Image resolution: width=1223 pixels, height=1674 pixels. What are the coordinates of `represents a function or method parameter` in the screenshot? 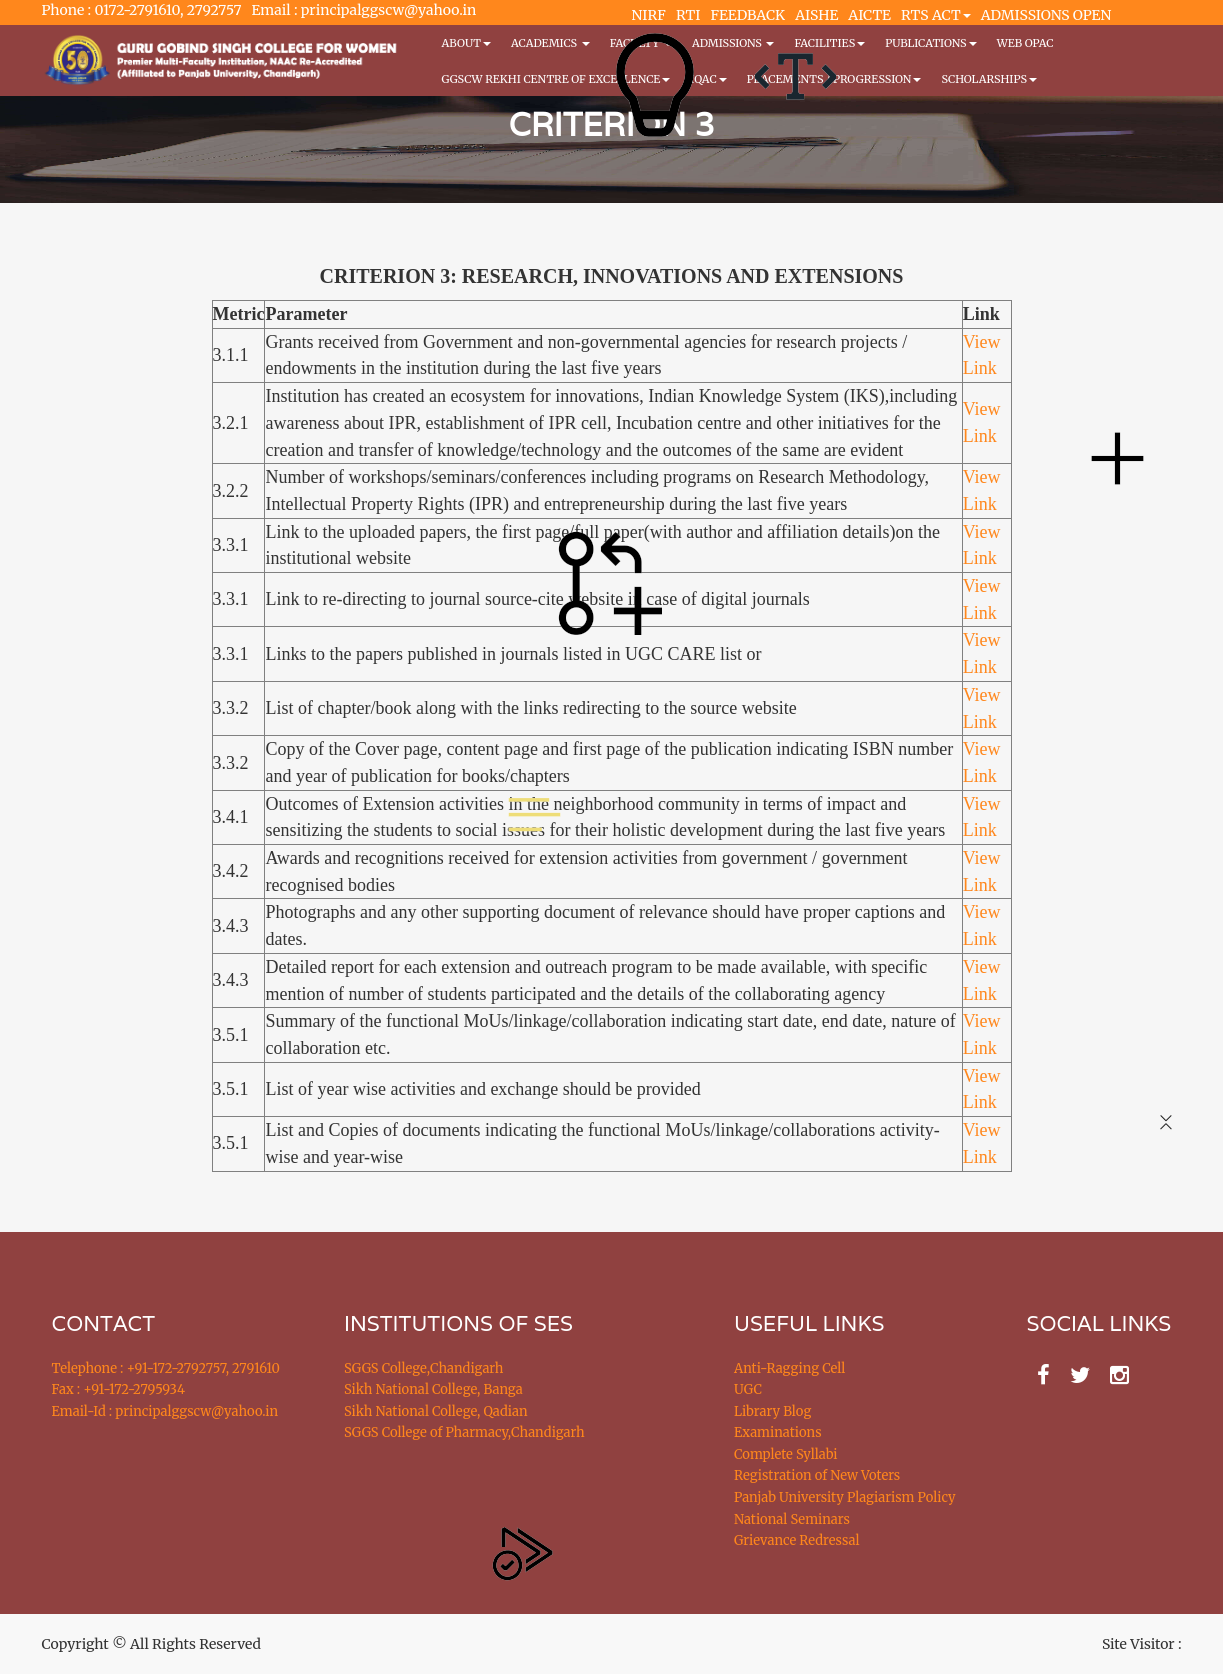 It's located at (795, 76).